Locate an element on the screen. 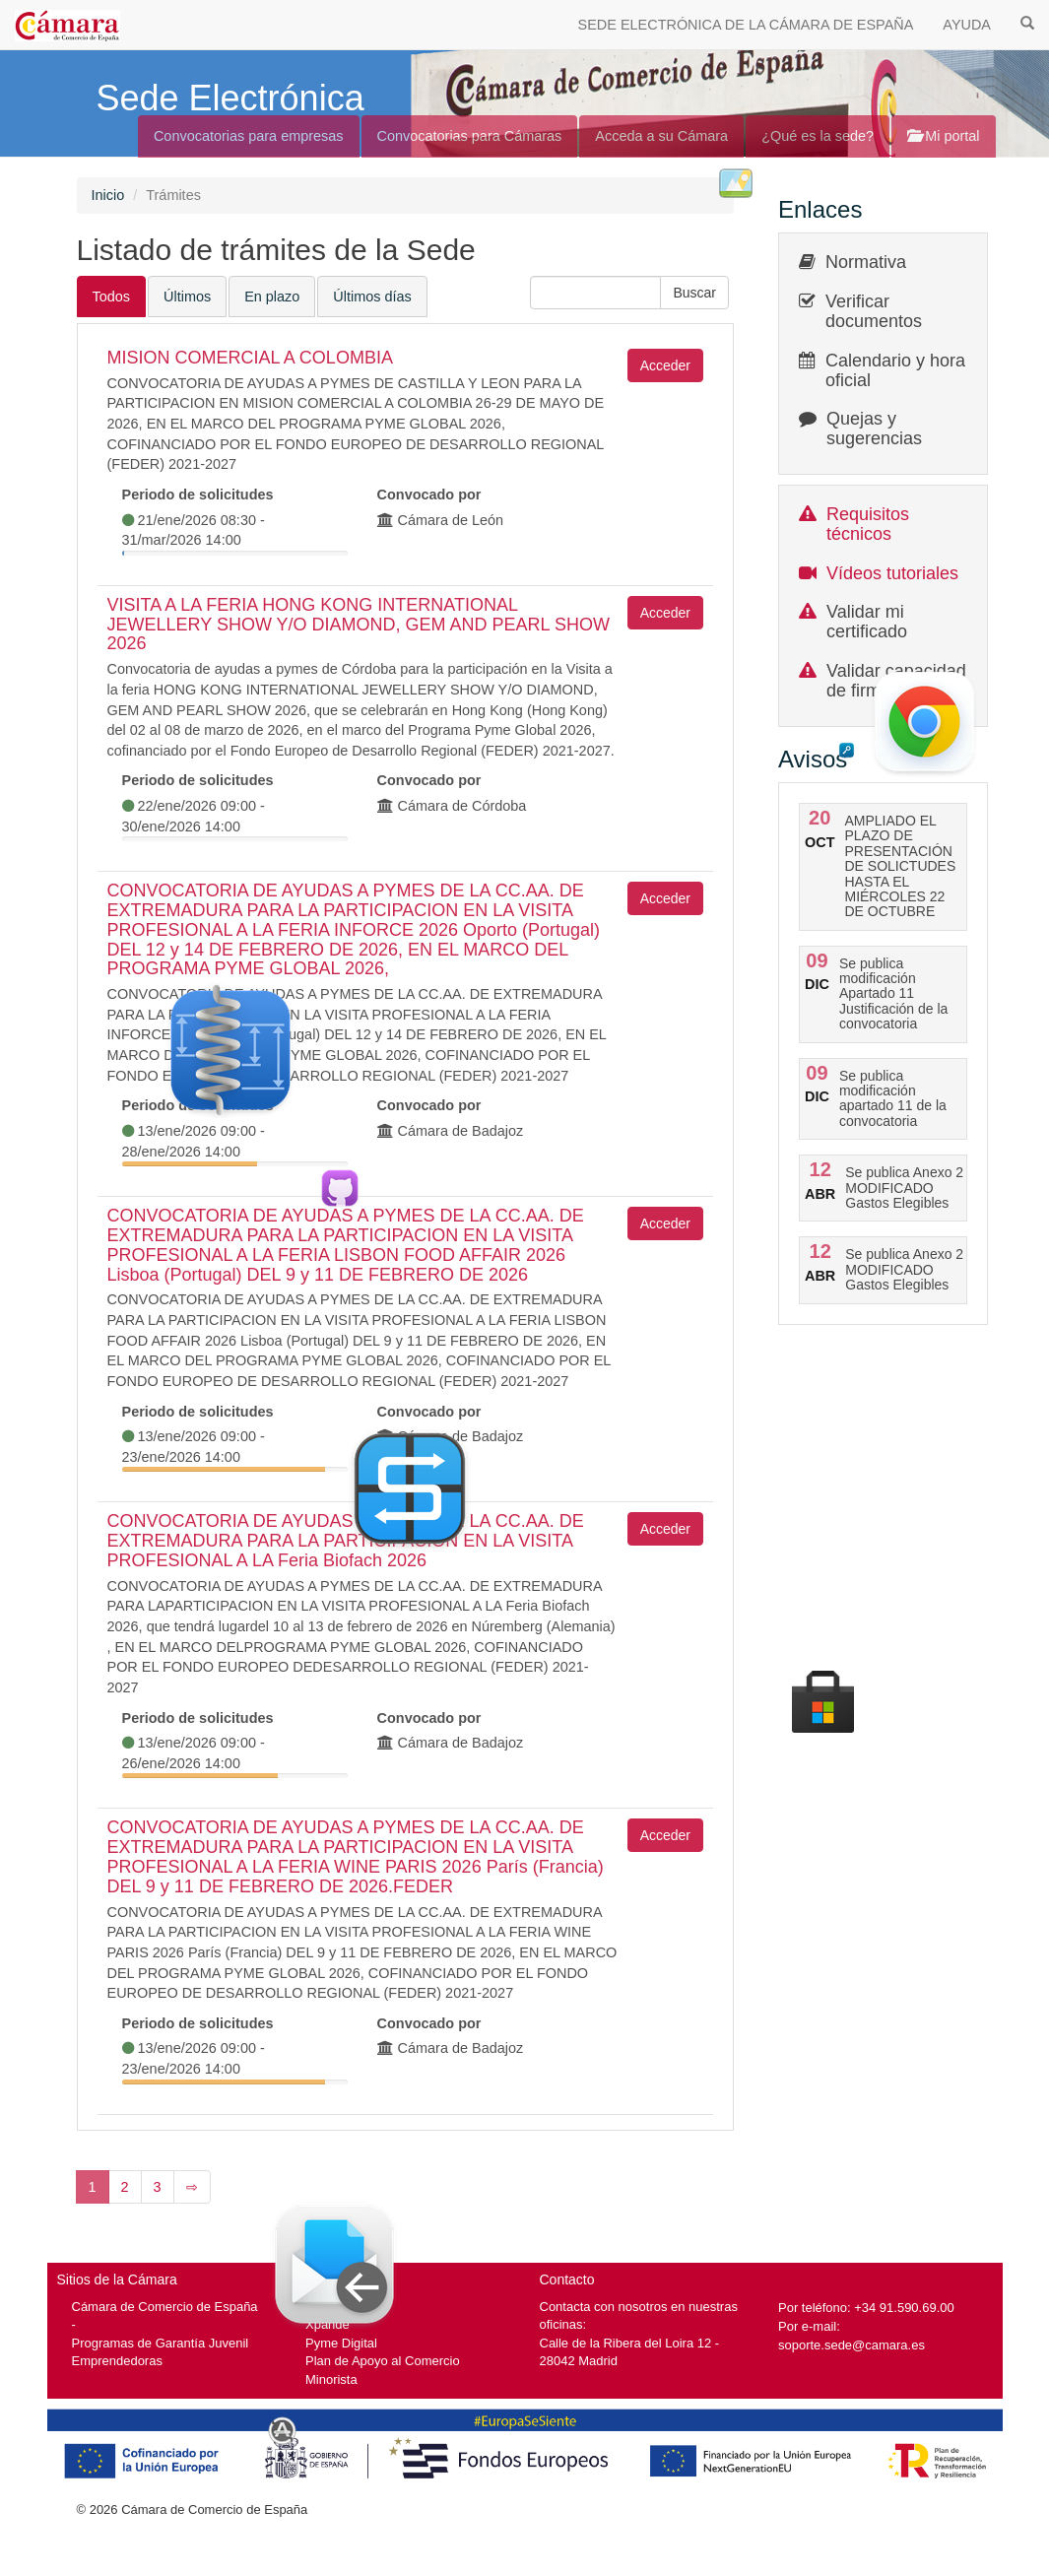 The image size is (1049, 2576). open the Microsoft Store app is located at coordinates (822, 1701).